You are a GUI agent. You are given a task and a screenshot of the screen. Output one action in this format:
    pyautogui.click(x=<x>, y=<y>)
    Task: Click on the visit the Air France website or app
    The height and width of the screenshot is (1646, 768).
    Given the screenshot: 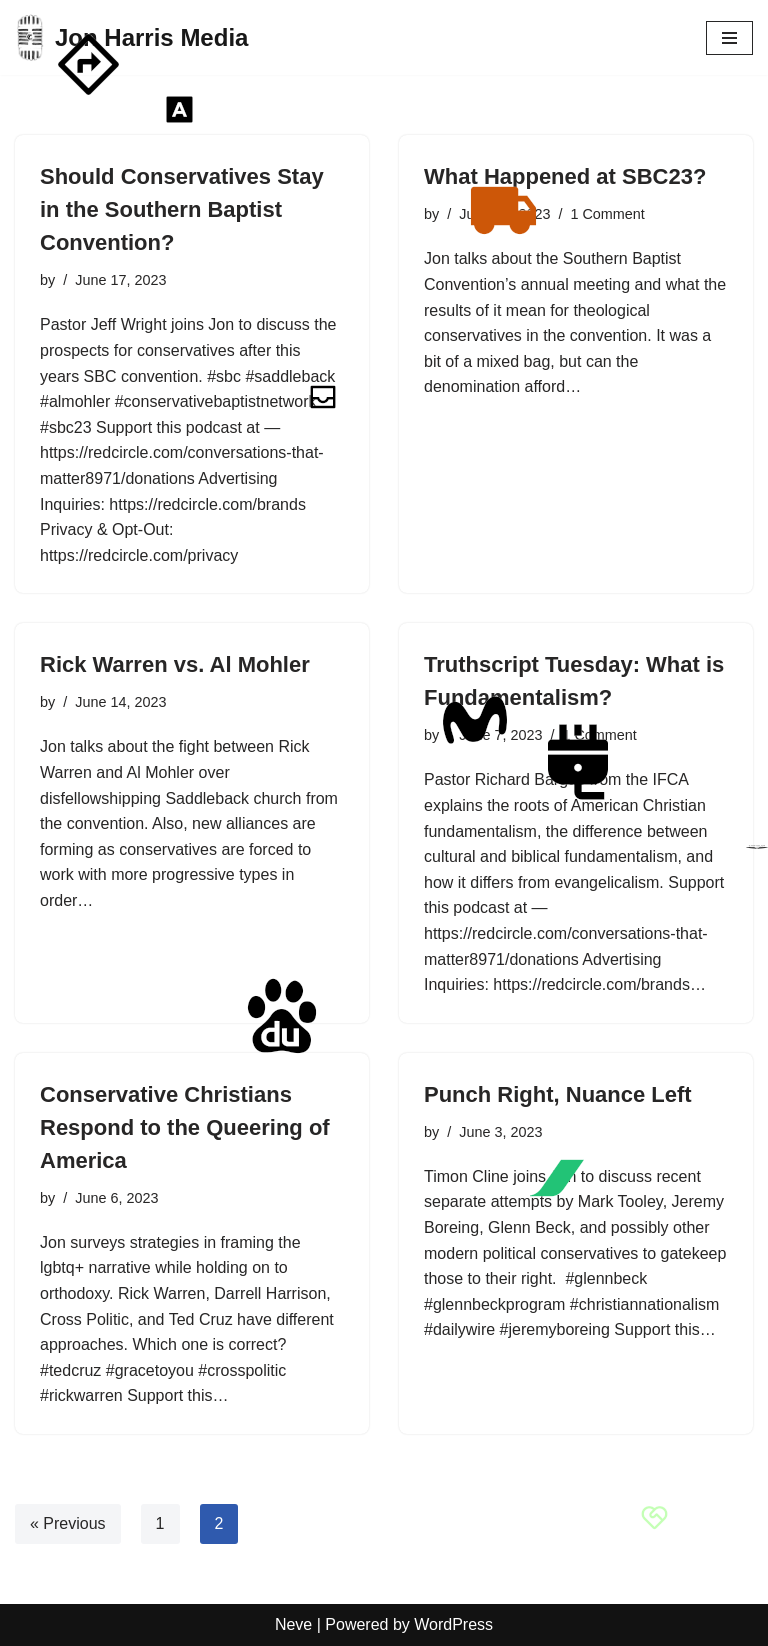 What is the action you would take?
    pyautogui.click(x=557, y=1178)
    